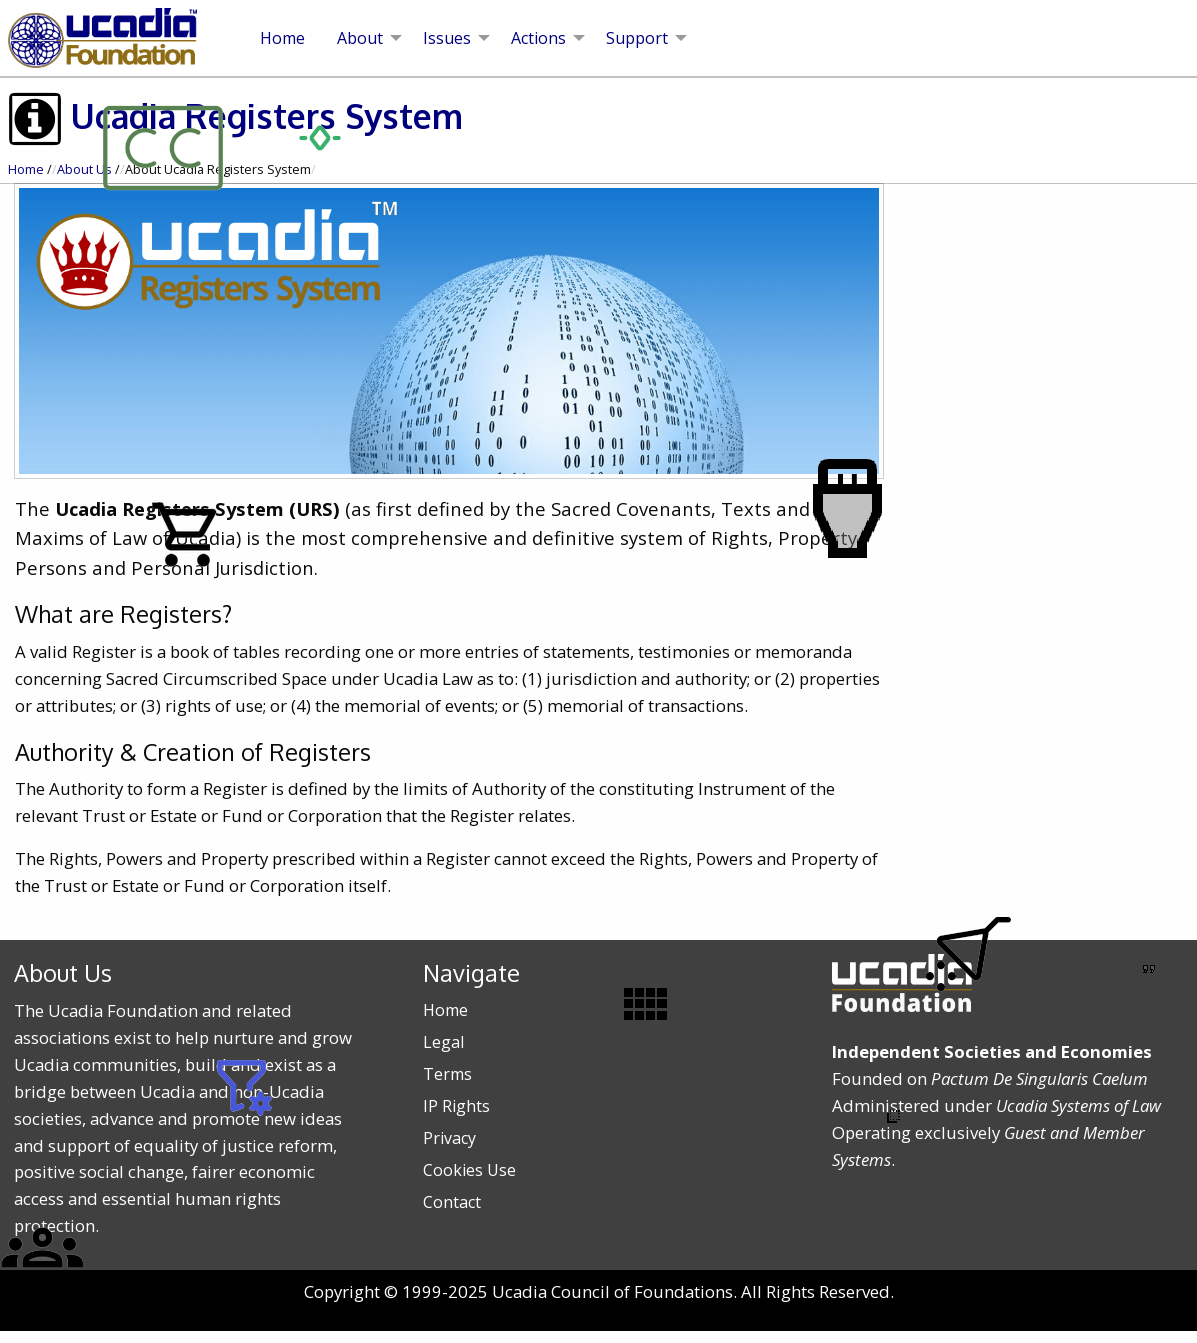 The image size is (1197, 1343). I want to click on view your shopping cart, so click(187, 534).